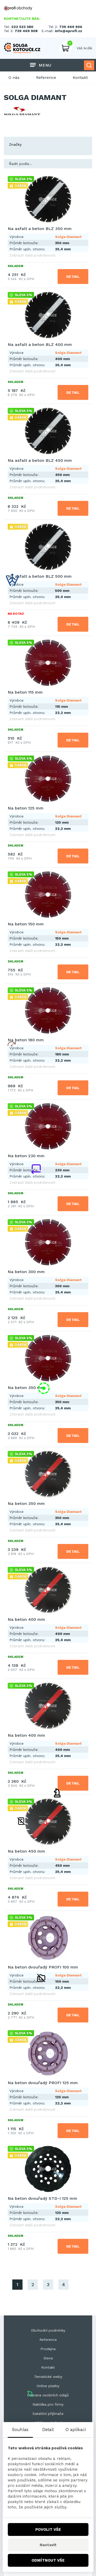 This screenshot has height=2576, width=96. I want to click on play chess or access chess game, so click(57, 1793).